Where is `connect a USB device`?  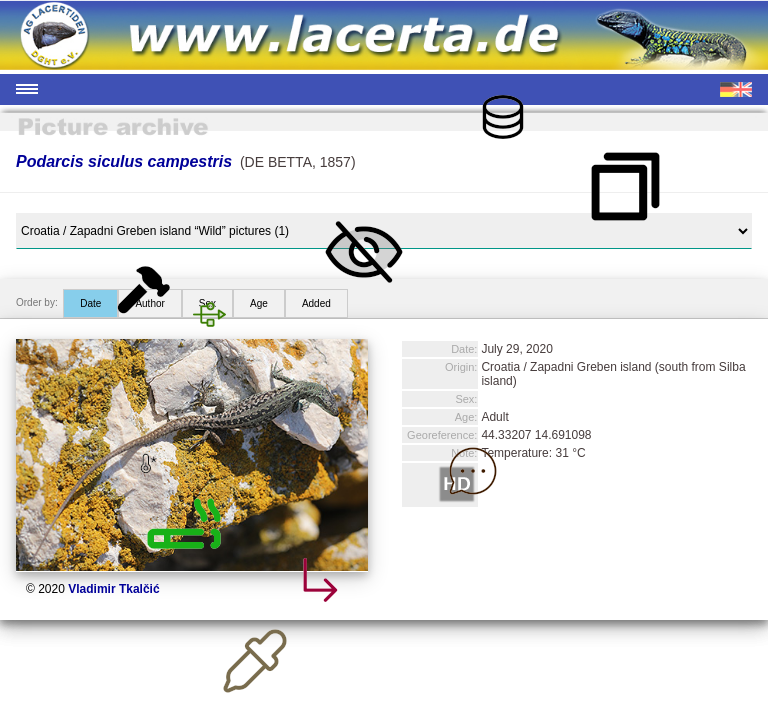
connect a USB device is located at coordinates (209, 314).